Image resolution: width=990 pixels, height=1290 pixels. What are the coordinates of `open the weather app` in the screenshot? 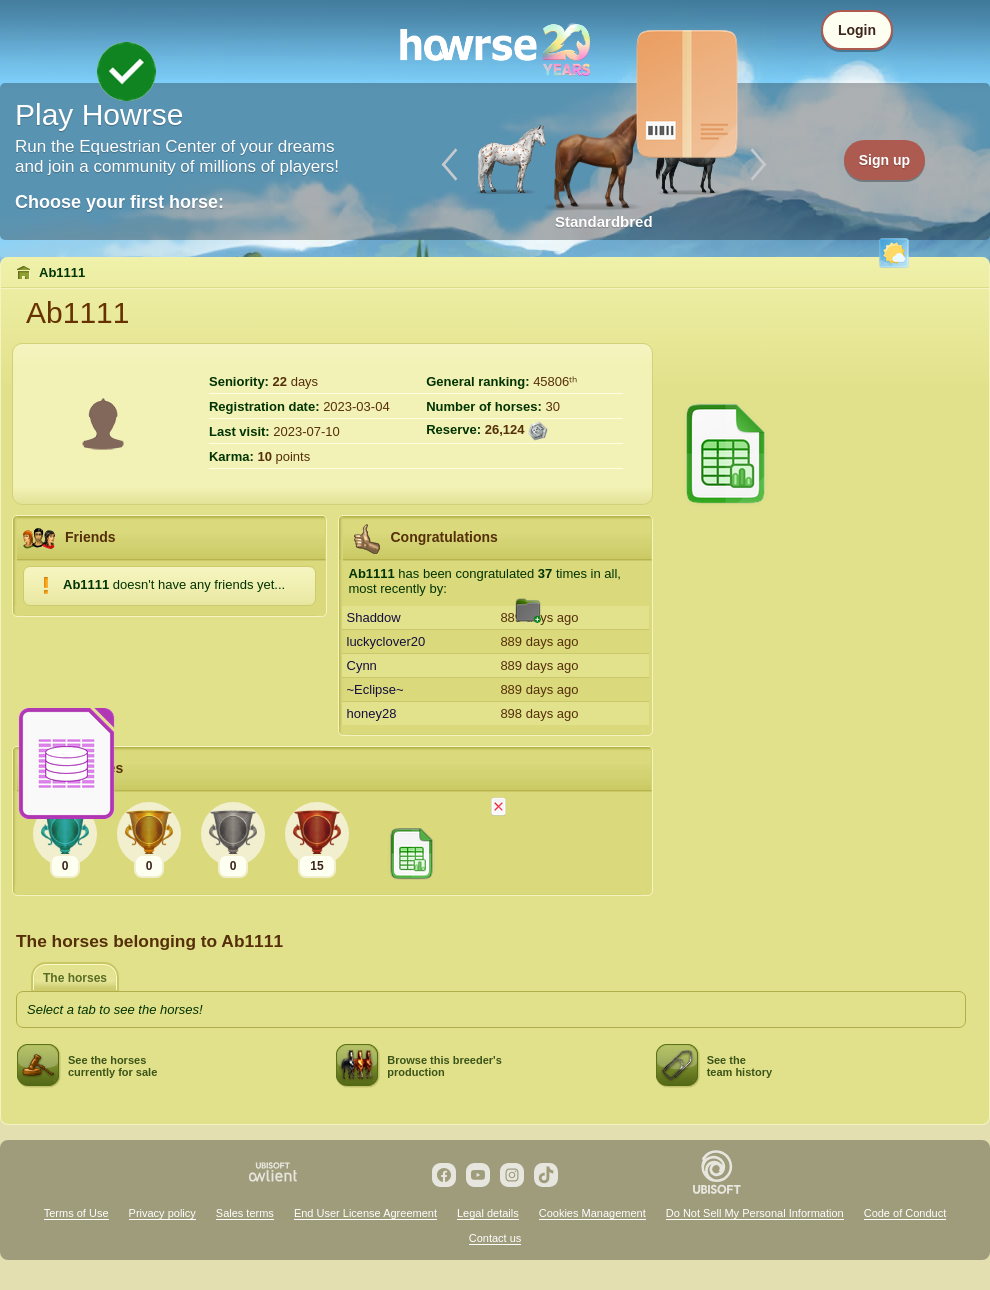 It's located at (894, 253).